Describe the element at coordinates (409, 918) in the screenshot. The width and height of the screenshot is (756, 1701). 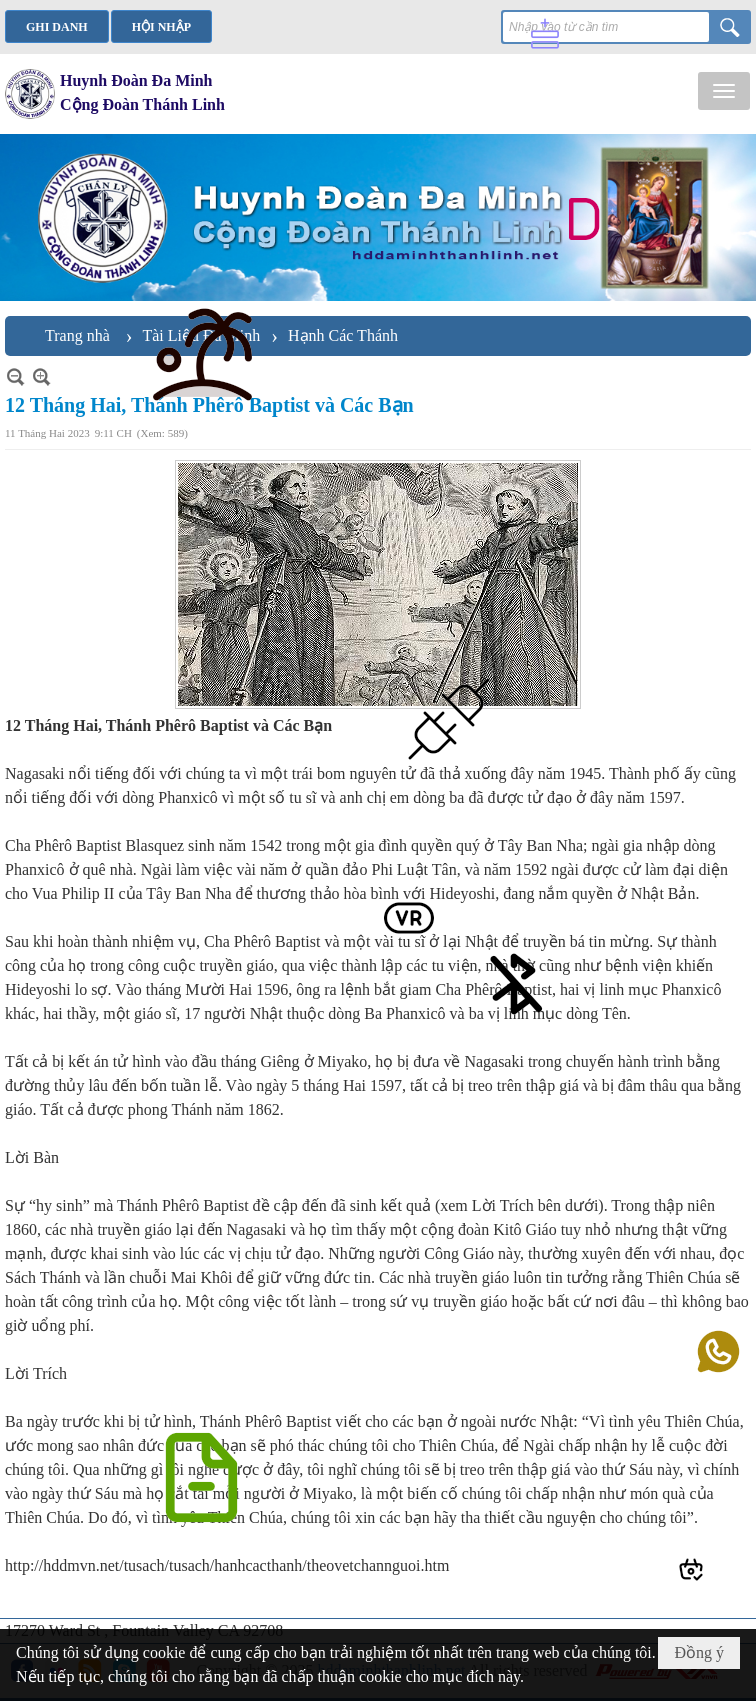
I see `access virtual reality mode or features` at that location.